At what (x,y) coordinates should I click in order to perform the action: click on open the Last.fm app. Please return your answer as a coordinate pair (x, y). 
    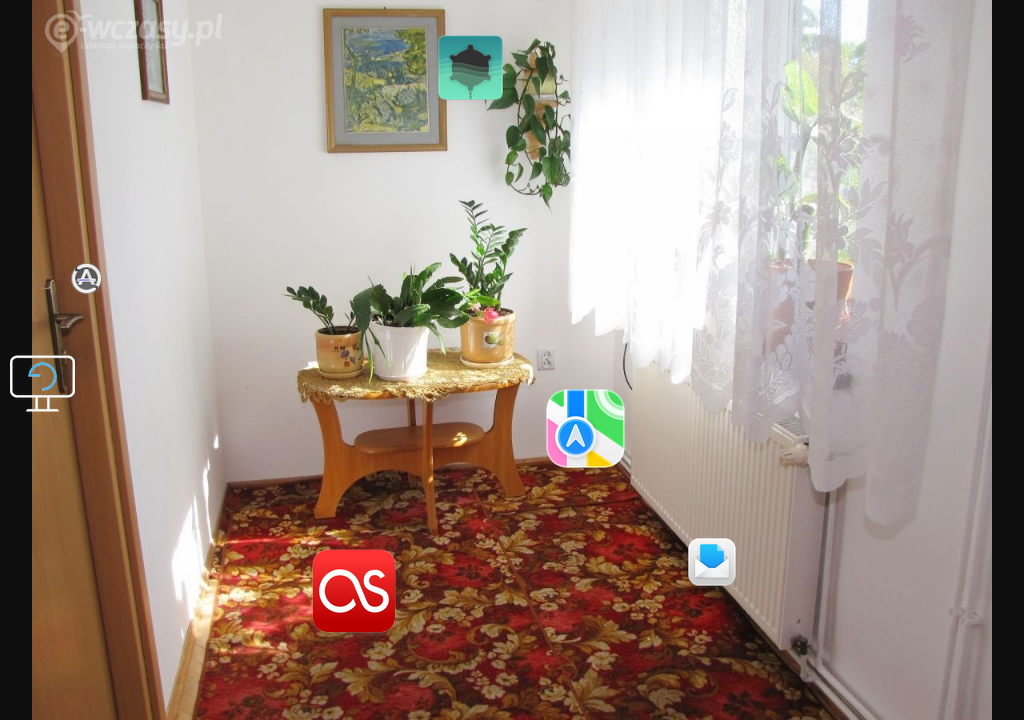
    Looking at the image, I should click on (354, 591).